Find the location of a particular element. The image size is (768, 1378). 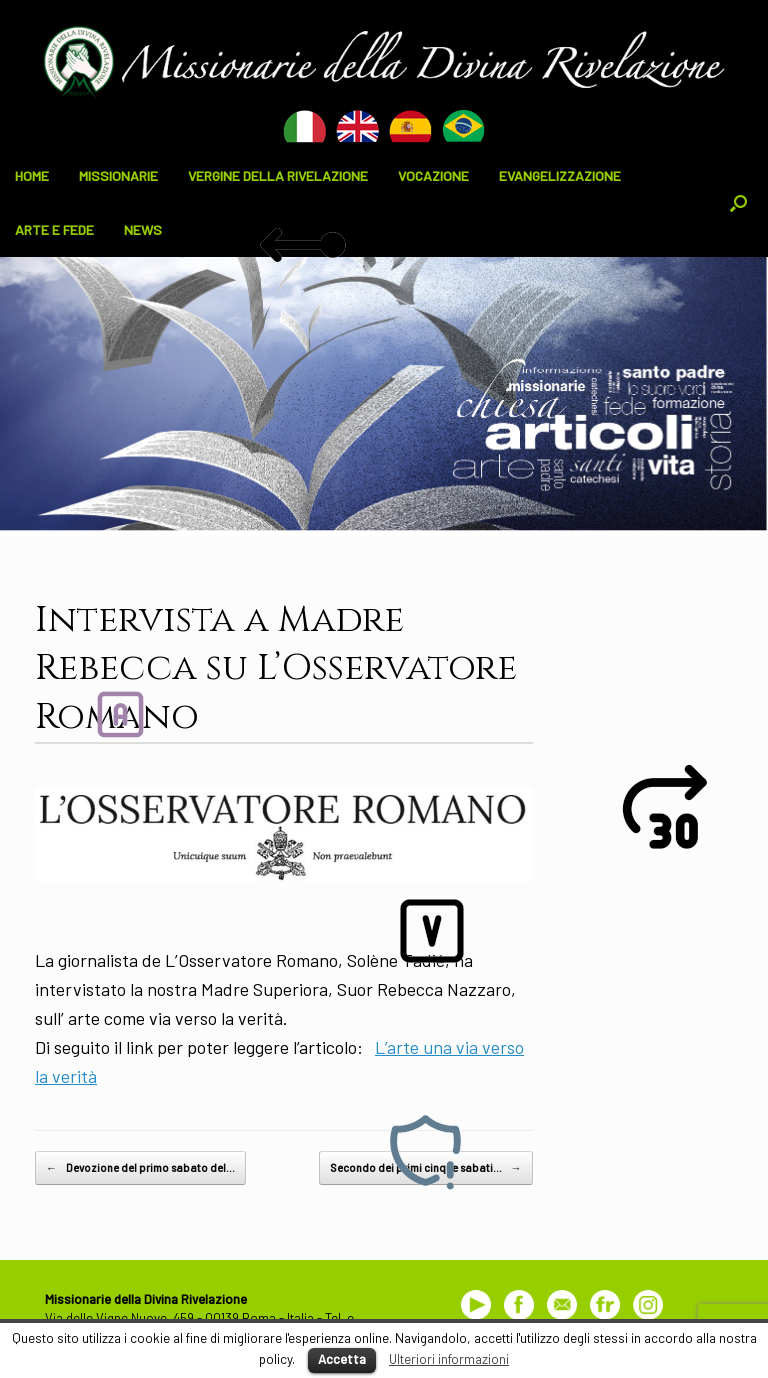

go back to the previous screen is located at coordinates (303, 245).